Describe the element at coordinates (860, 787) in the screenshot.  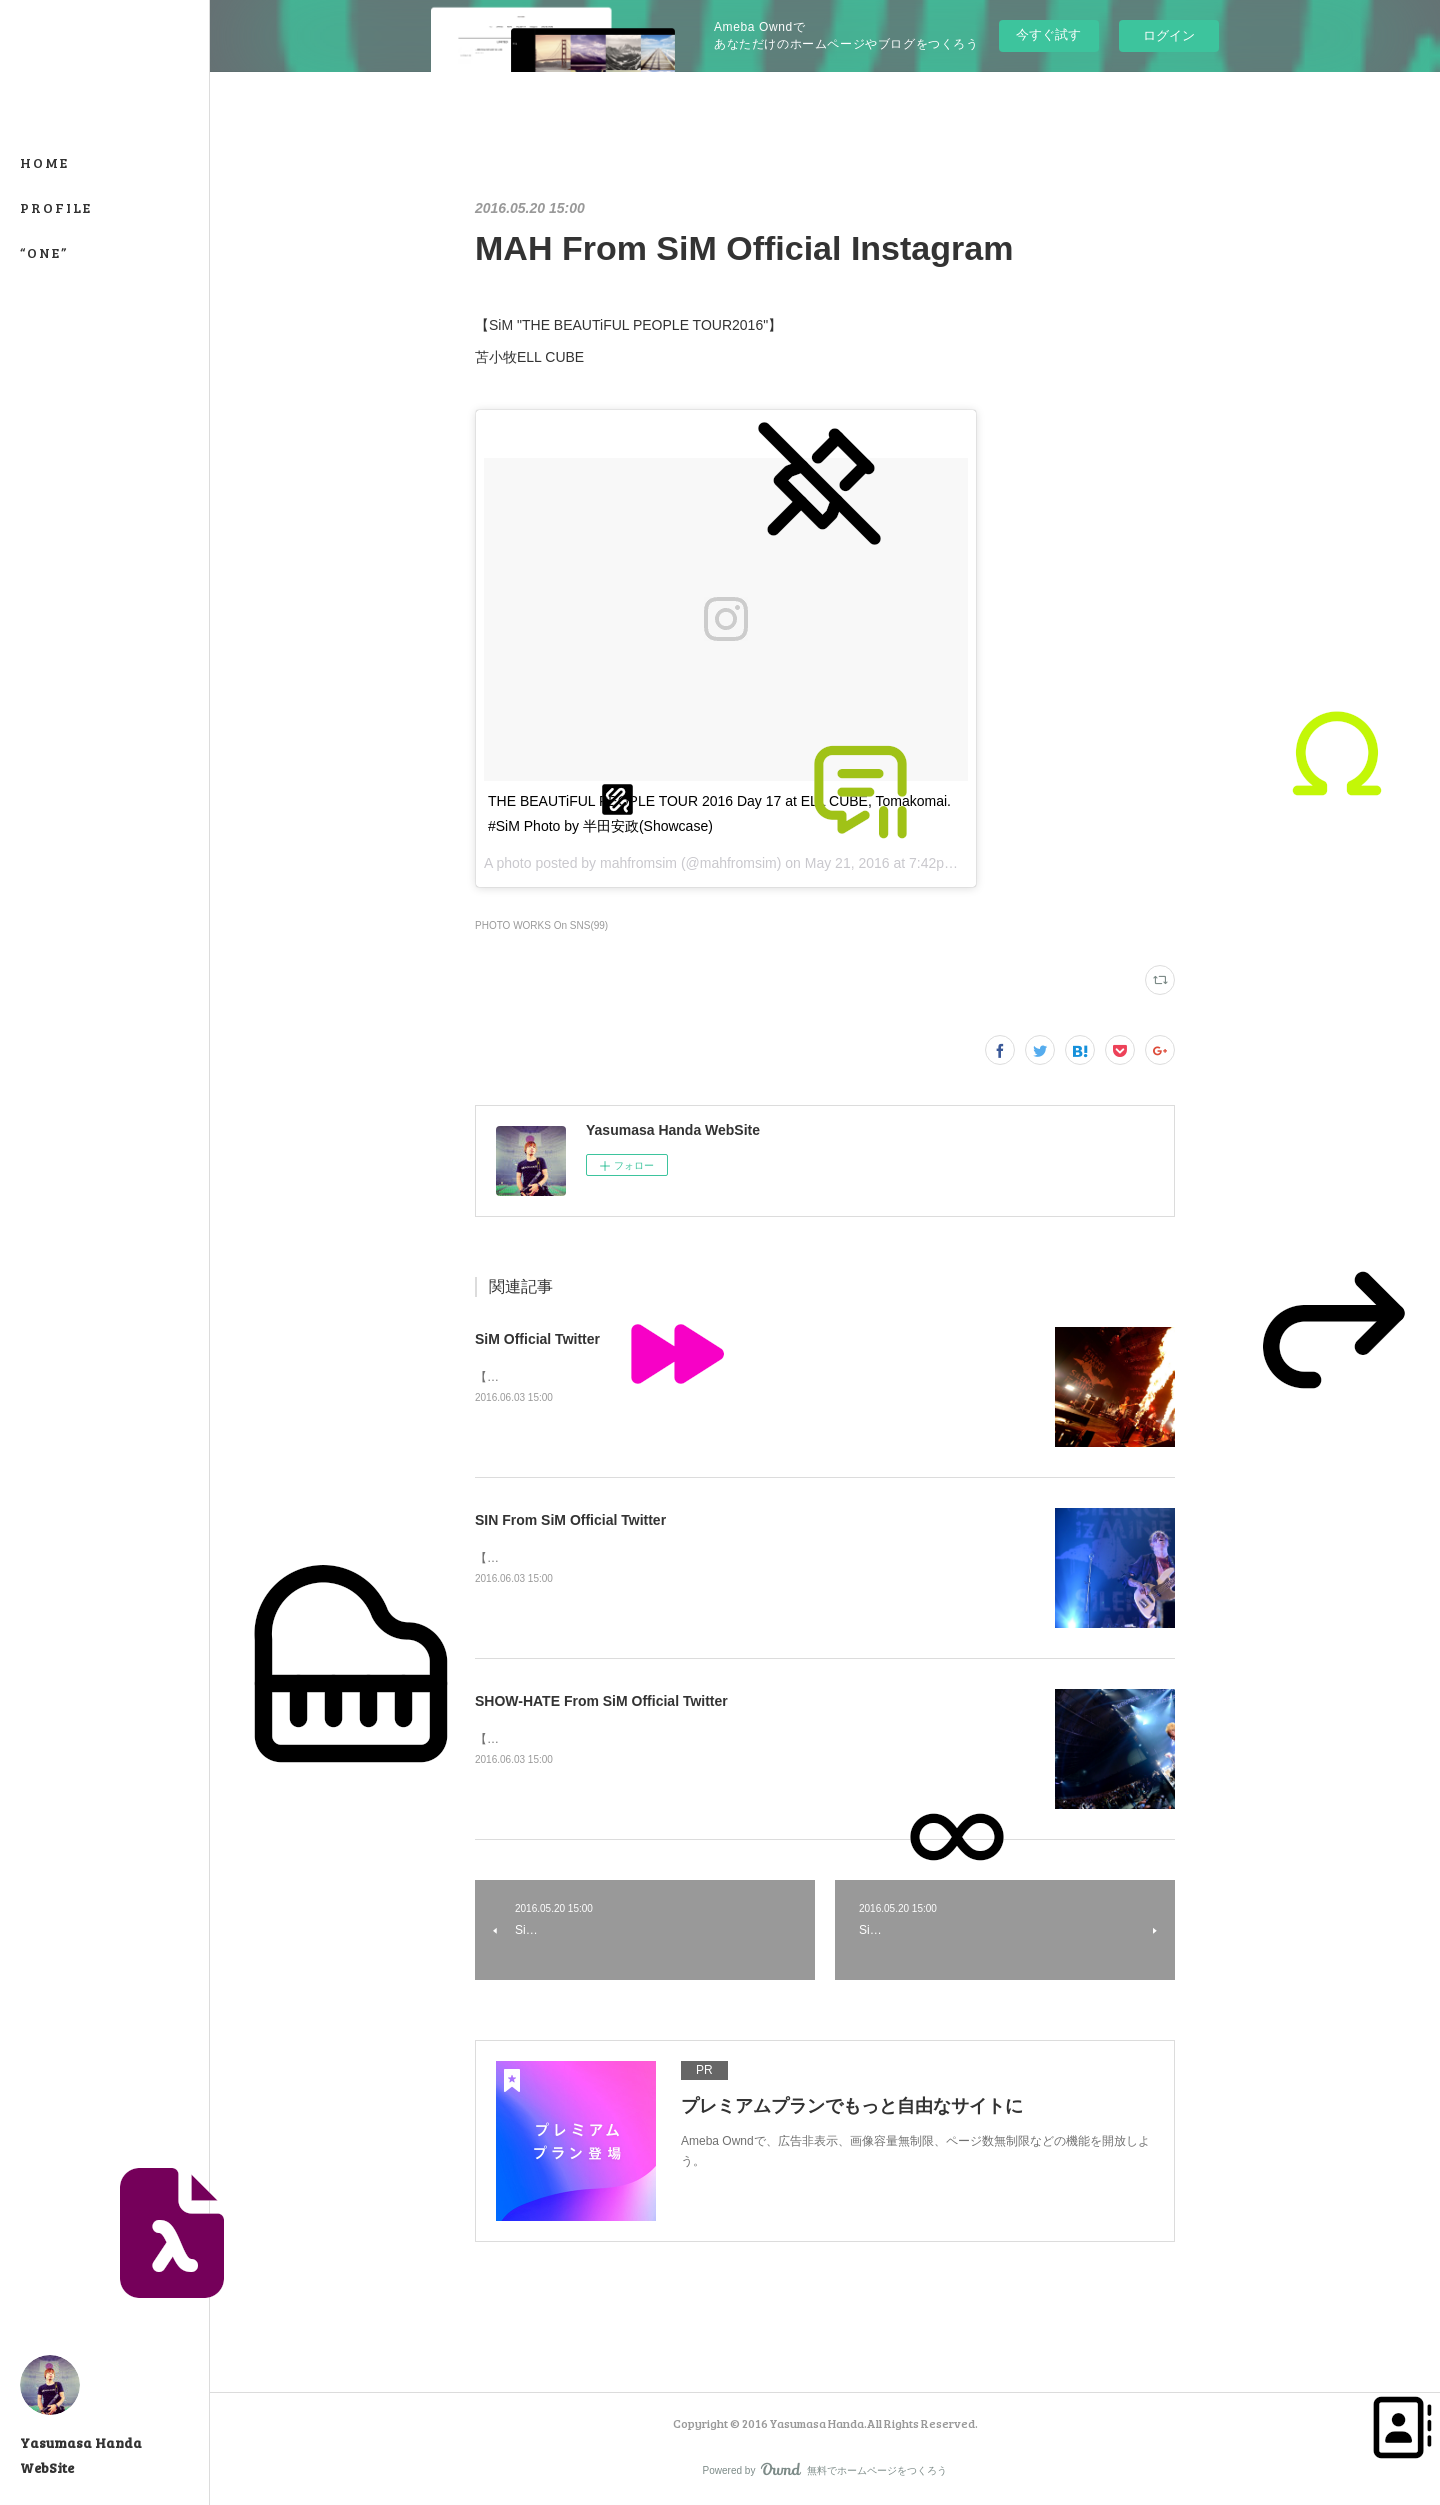
I see `pause message notifications` at that location.